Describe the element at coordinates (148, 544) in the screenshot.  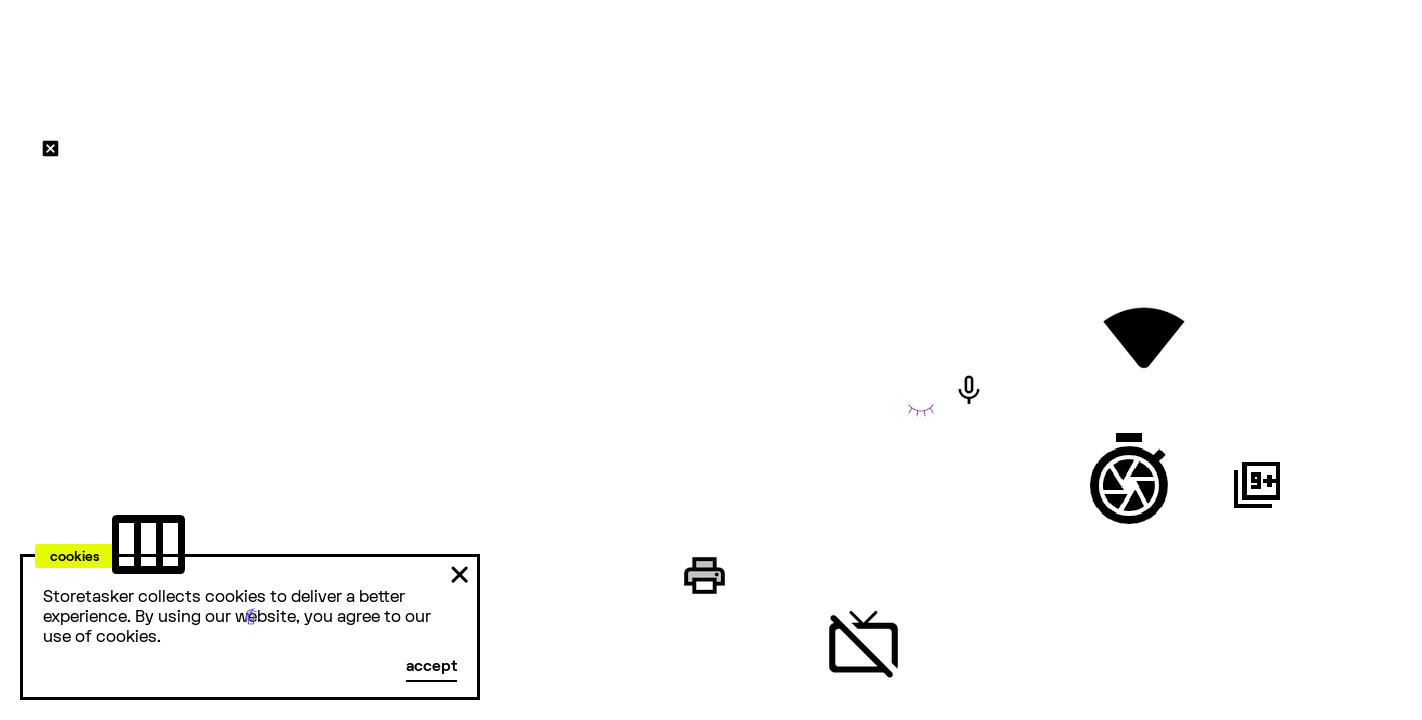
I see `switch to week view in calendar` at that location.